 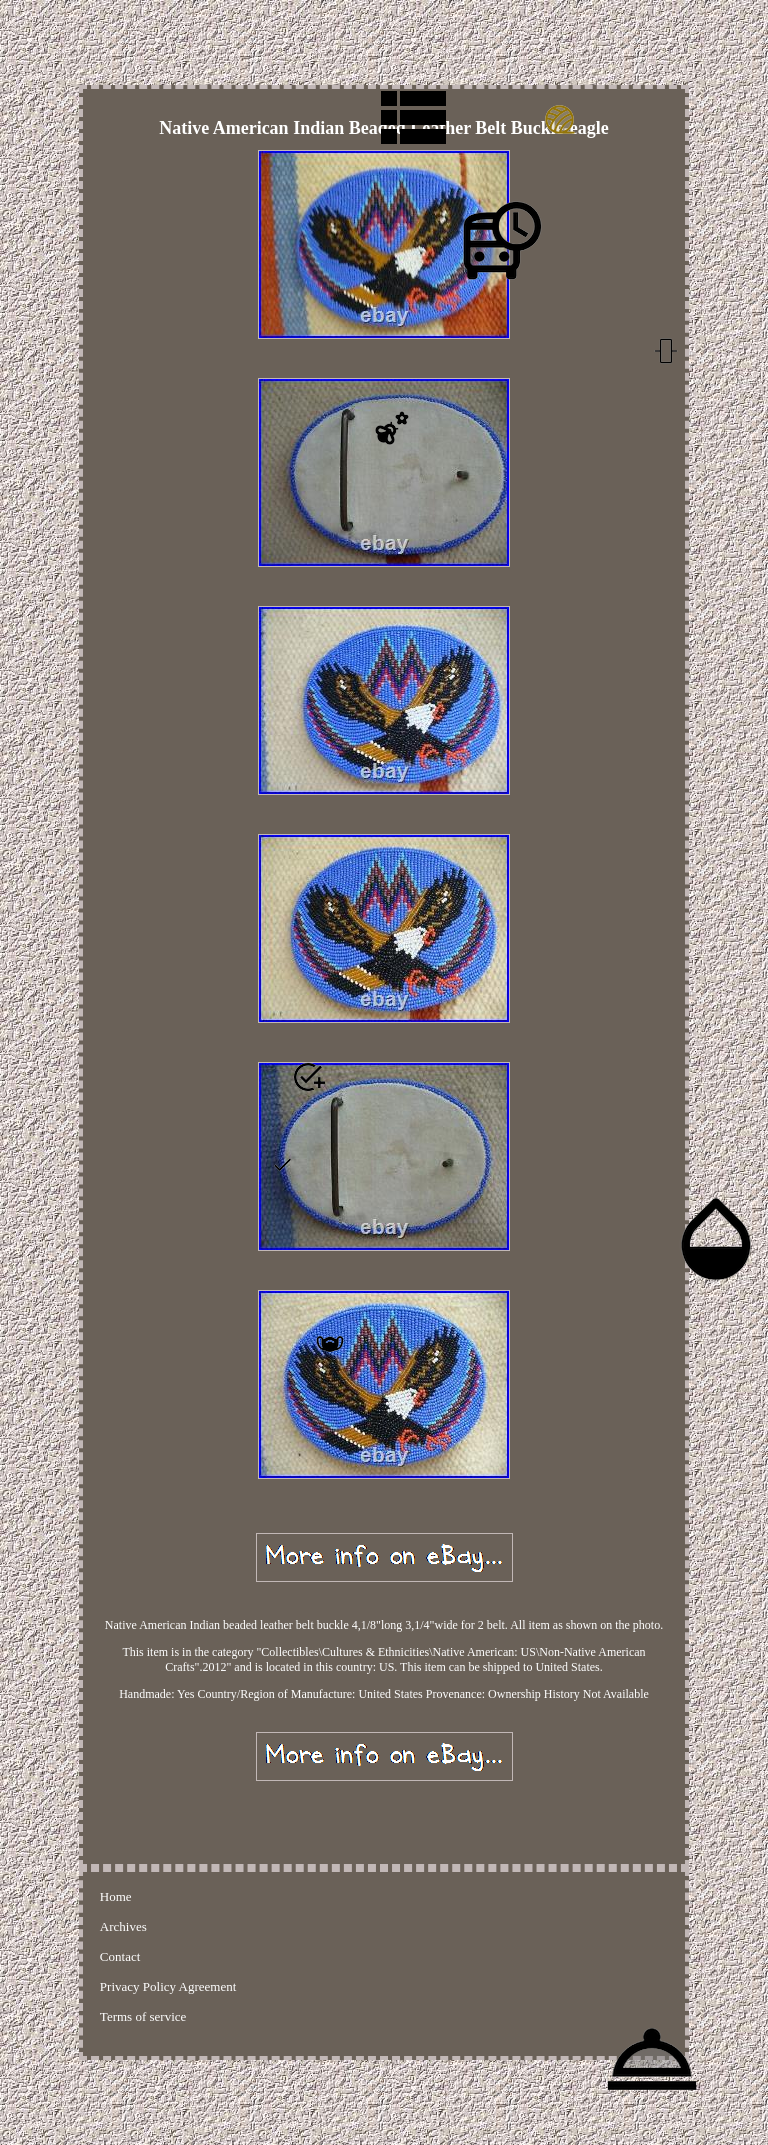 What do you see at coordinates (330, 1344) in the screenshot?
I see `indicates mask required or health safety guidelines` at bounding box center [330, 1344].